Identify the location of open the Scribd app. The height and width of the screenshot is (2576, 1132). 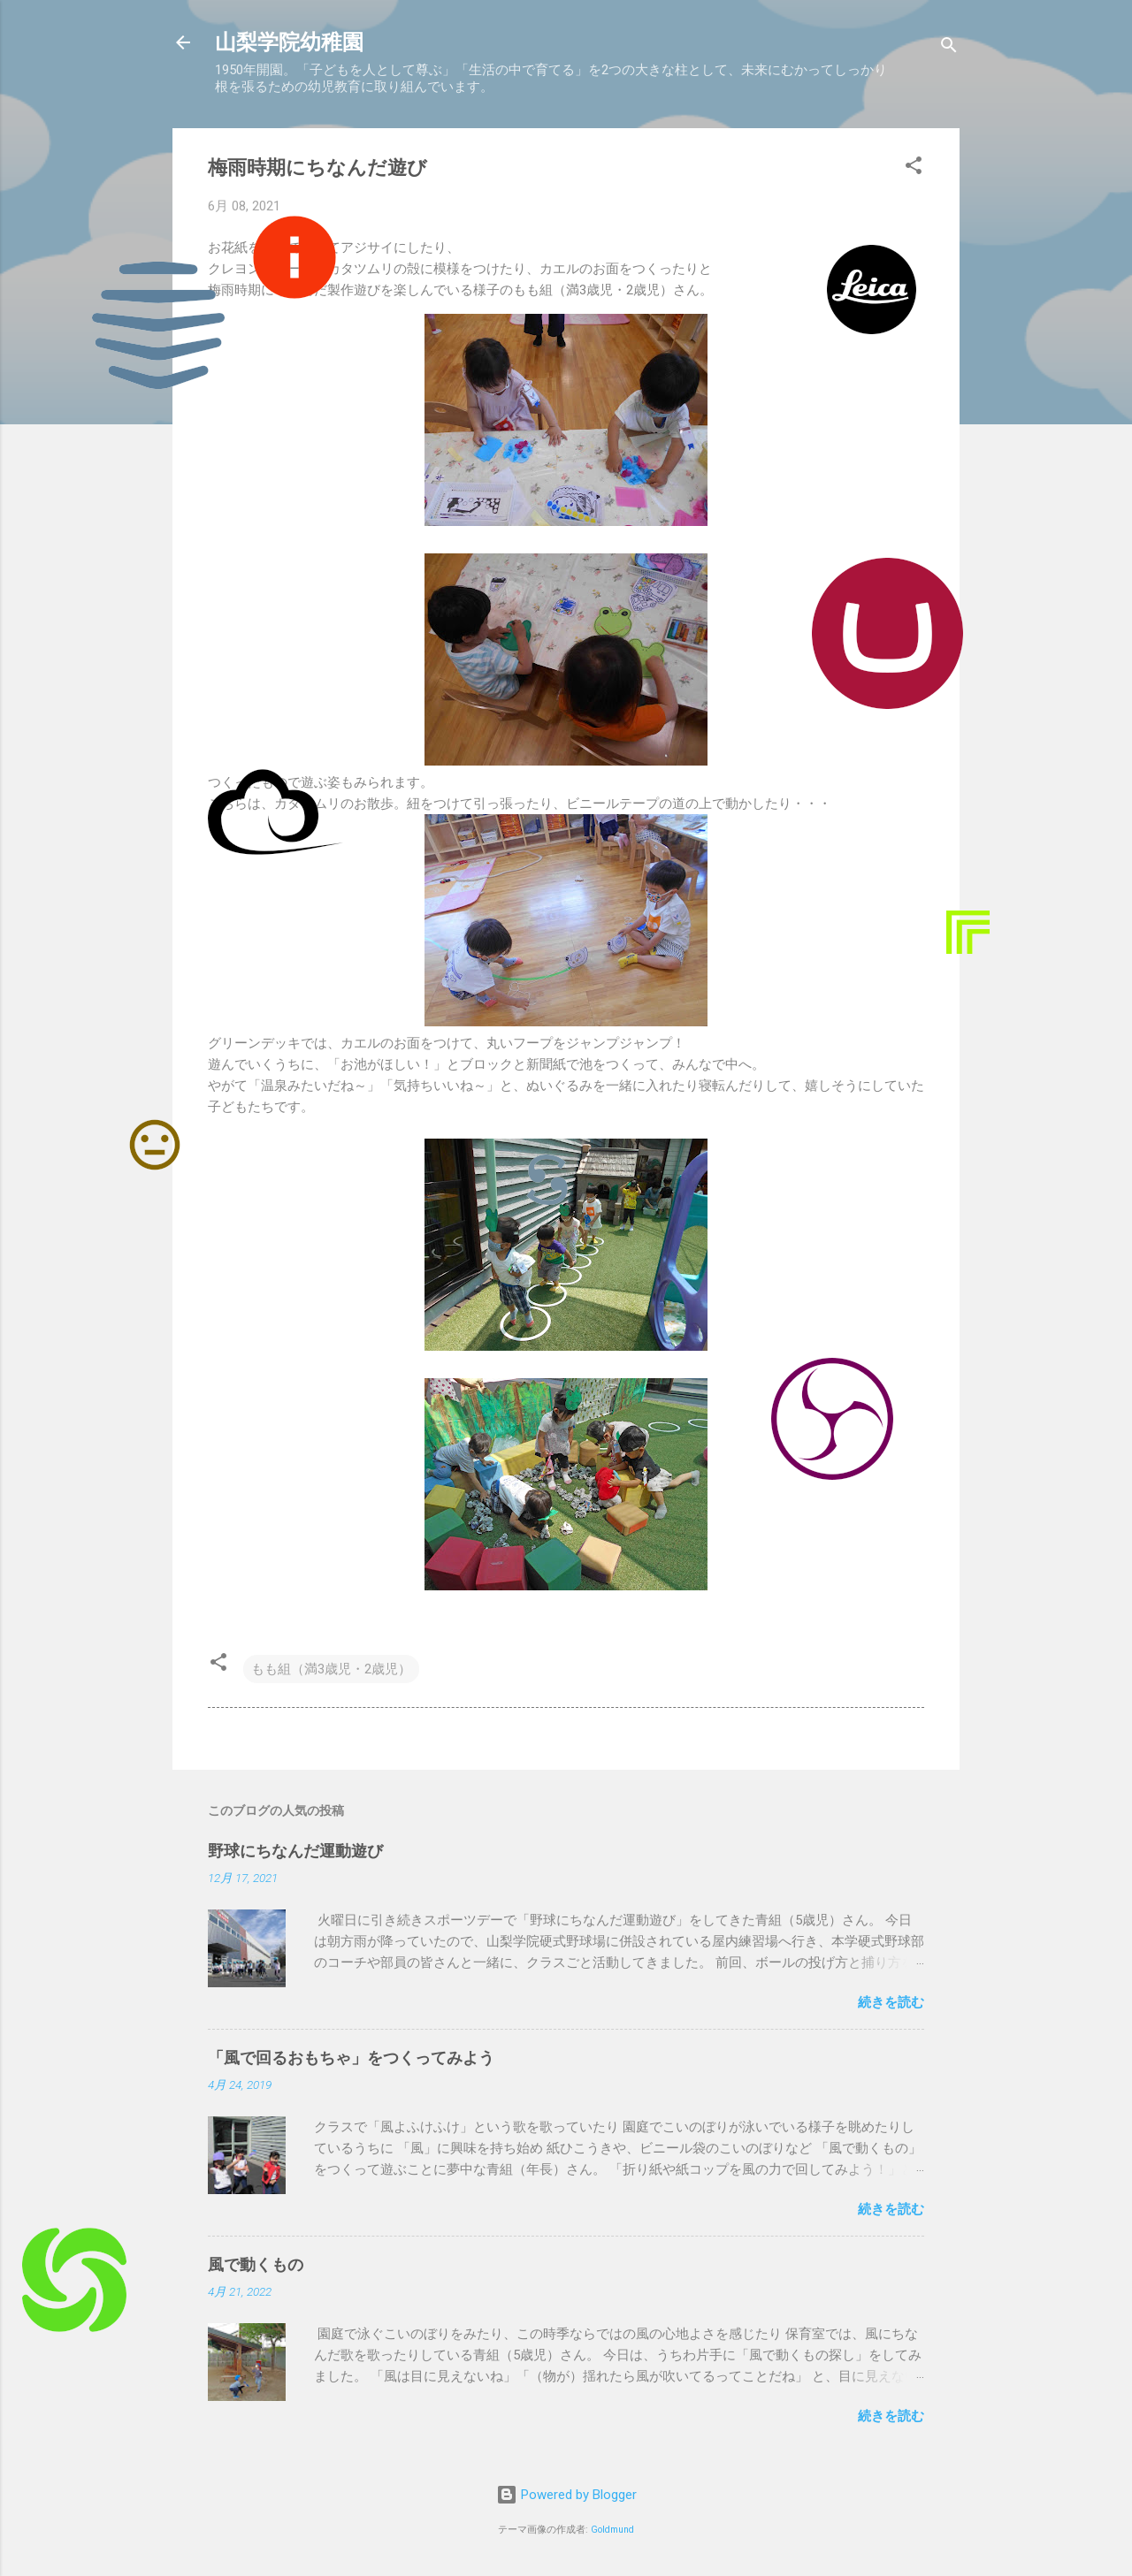
(547, 1179).